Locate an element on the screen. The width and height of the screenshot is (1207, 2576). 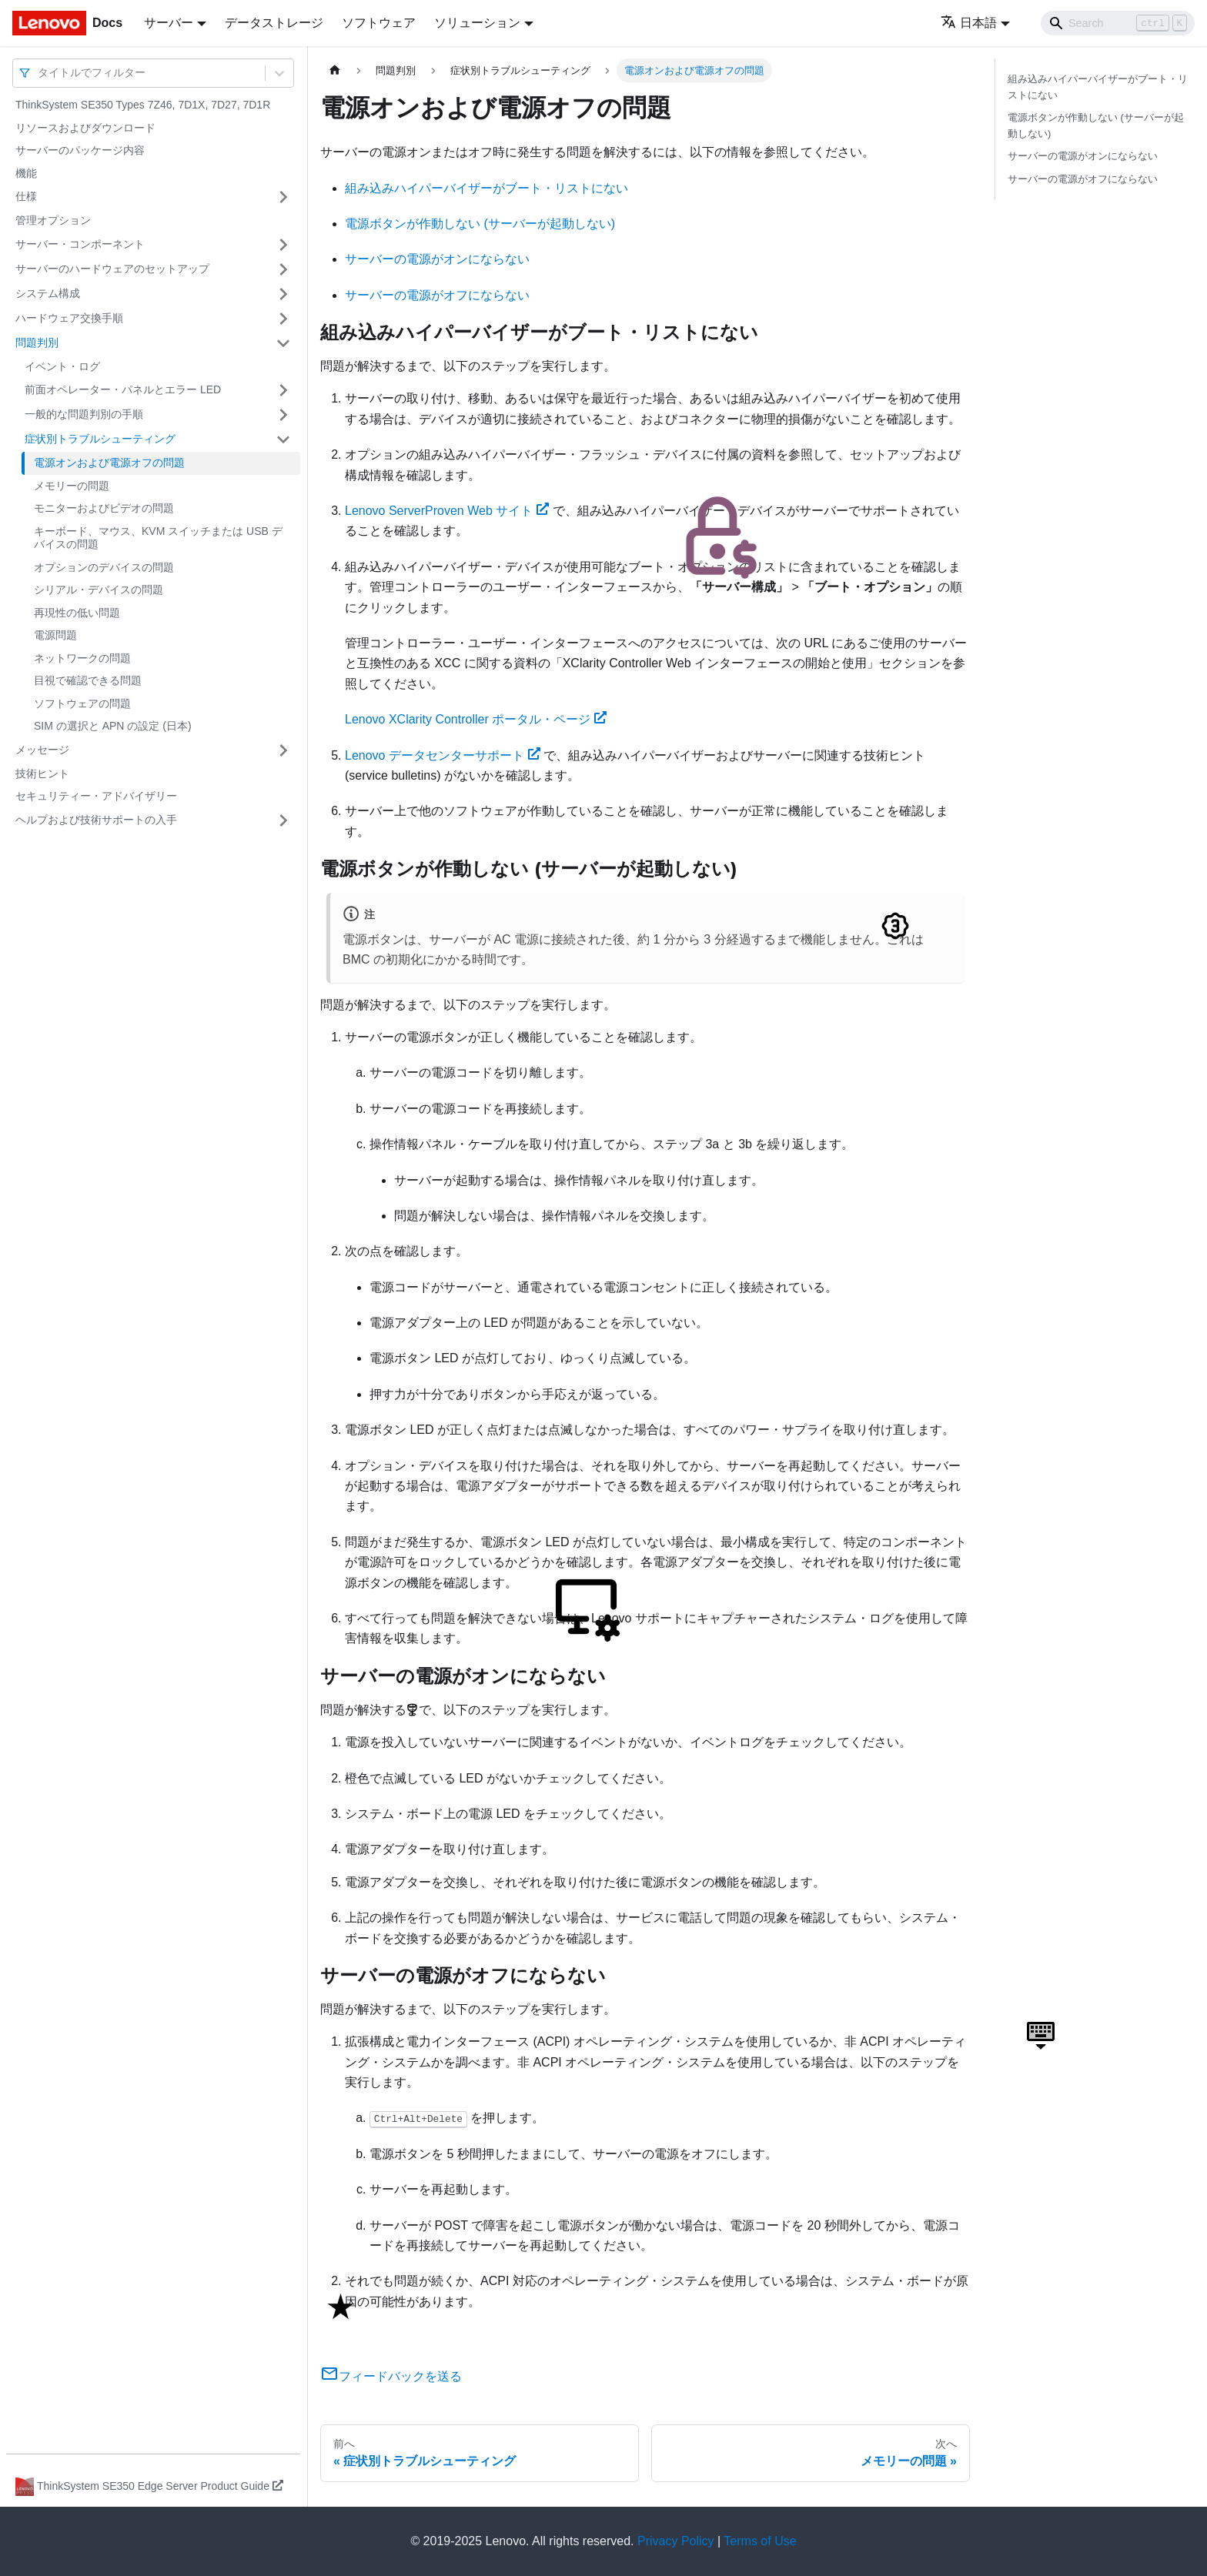
indicates third place or bronze ranking is located at coordinates (895, 926).